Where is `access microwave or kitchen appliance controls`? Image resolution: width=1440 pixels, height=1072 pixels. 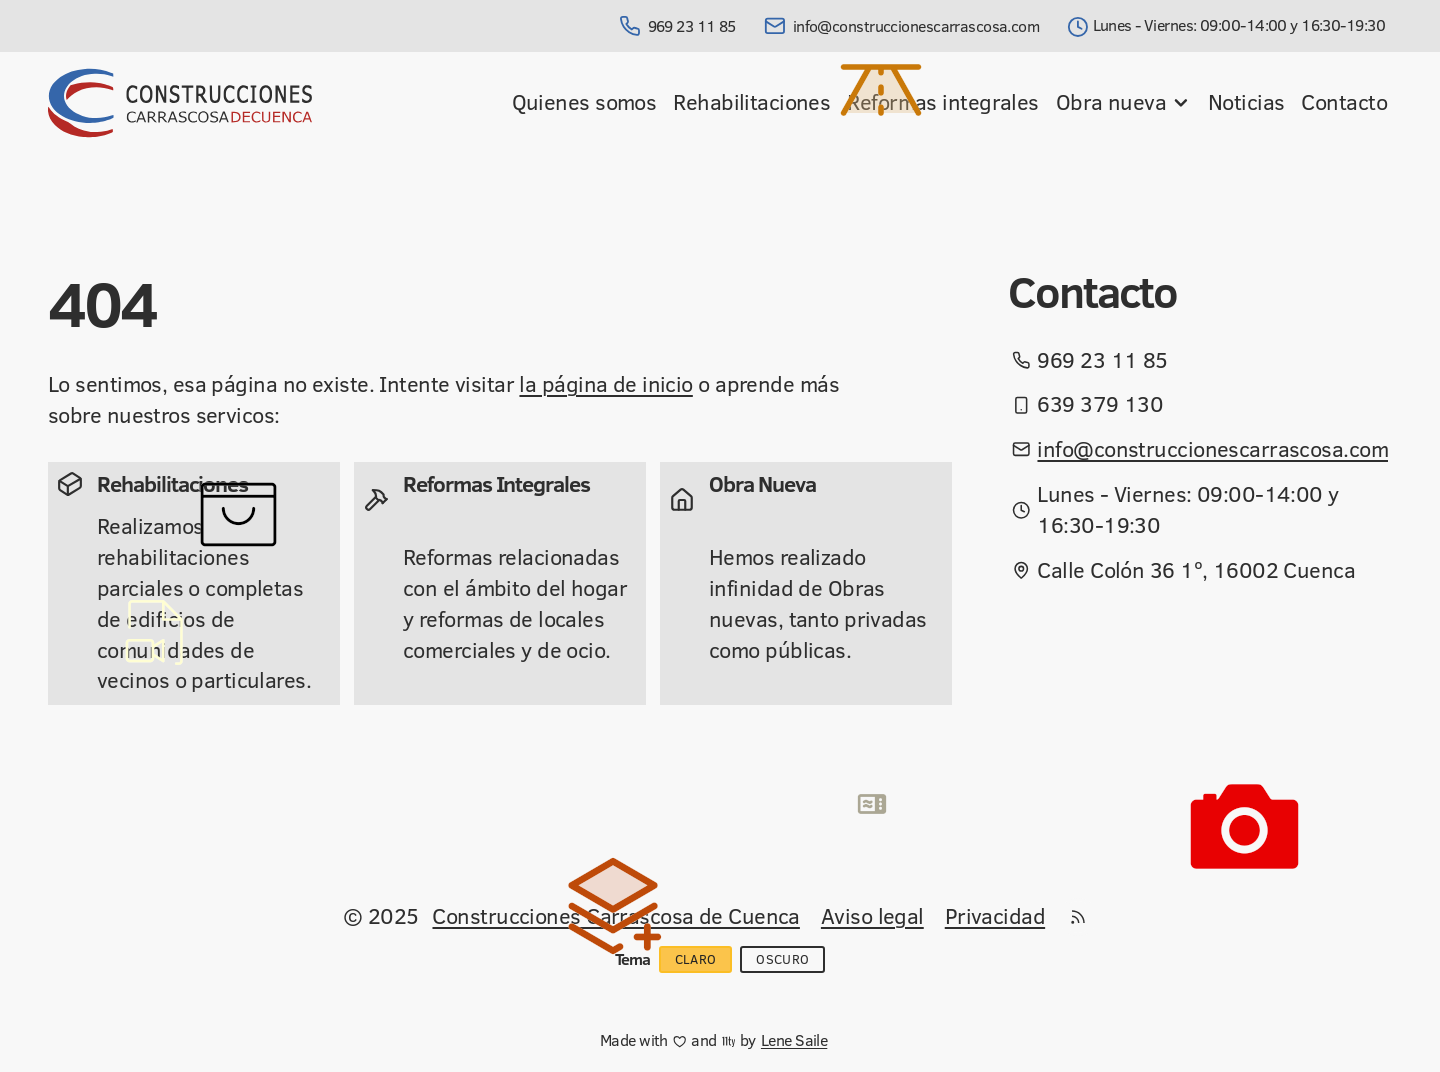 access microwave or kitchen appliance controls is located at coordinates (872, 804).